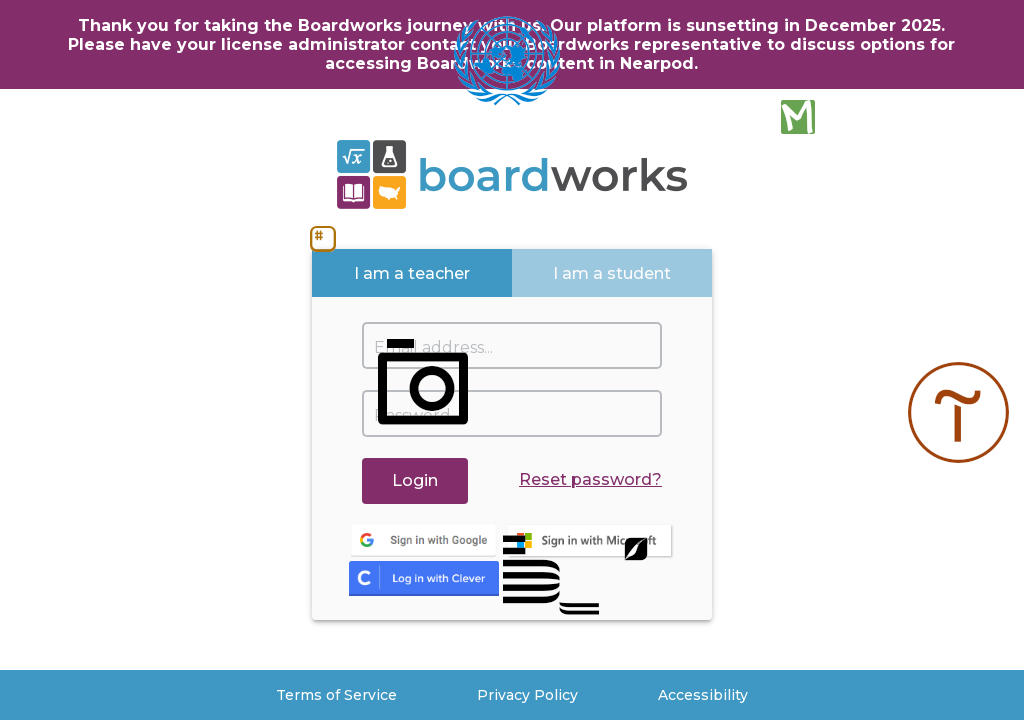 The height and width of the screenshot is (720, 1024). Describe the element at coordinates (551, 575) in the screenshot. I see `BEM (Block Element Modifier) methodology logo` at that location.